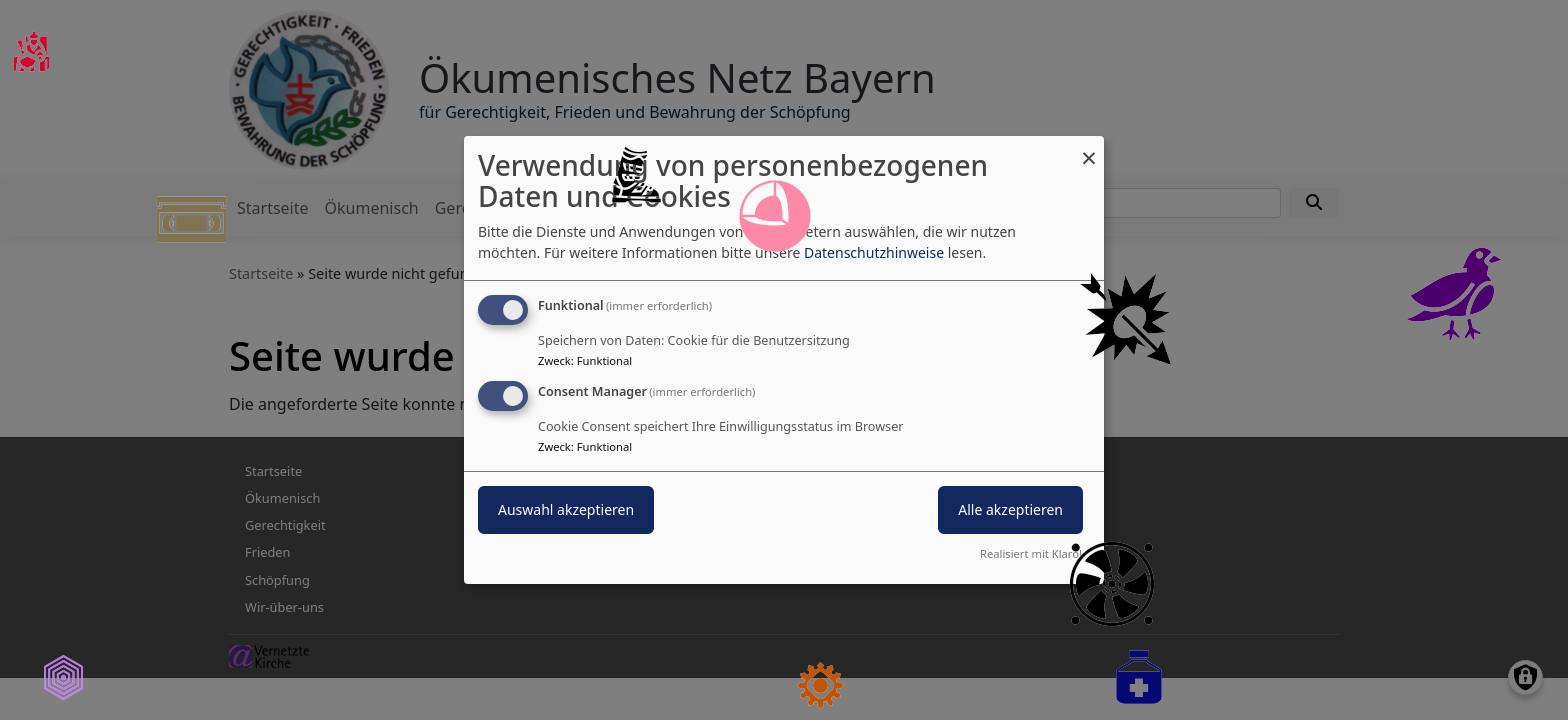 This screenshot has width=1568, height=720. I want to click on access layered or nested game structures, so click(63, 677).